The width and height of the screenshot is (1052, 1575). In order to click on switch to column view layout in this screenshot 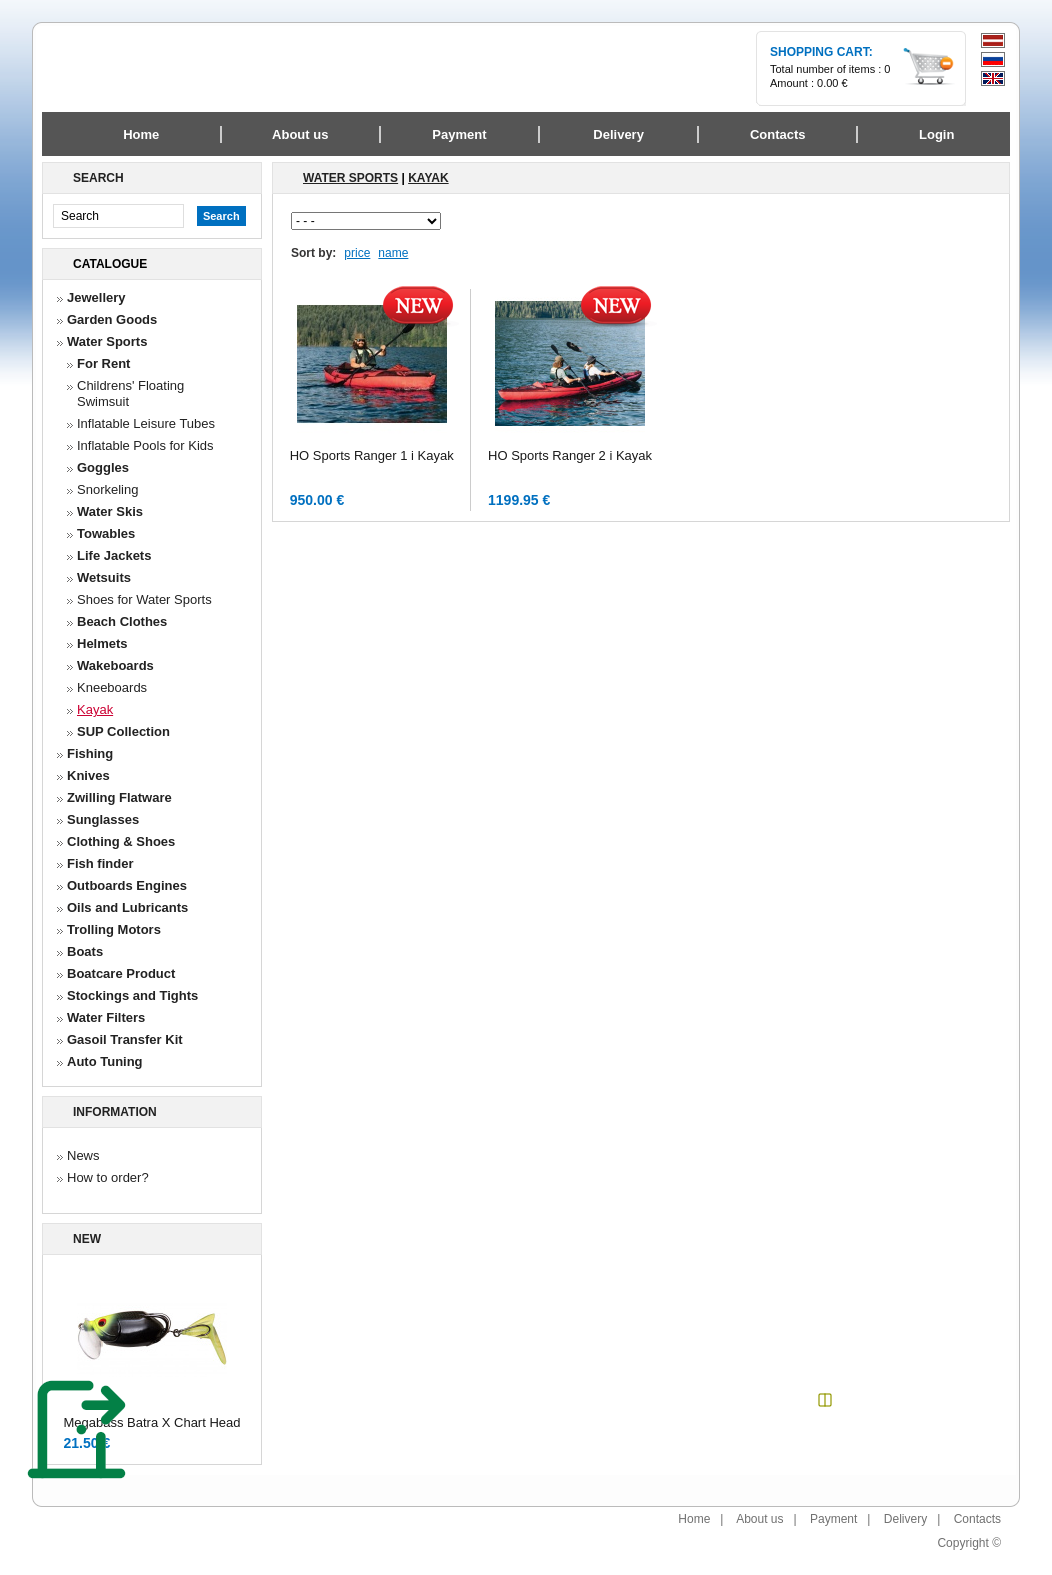, I will do `click(825, 1400)`.